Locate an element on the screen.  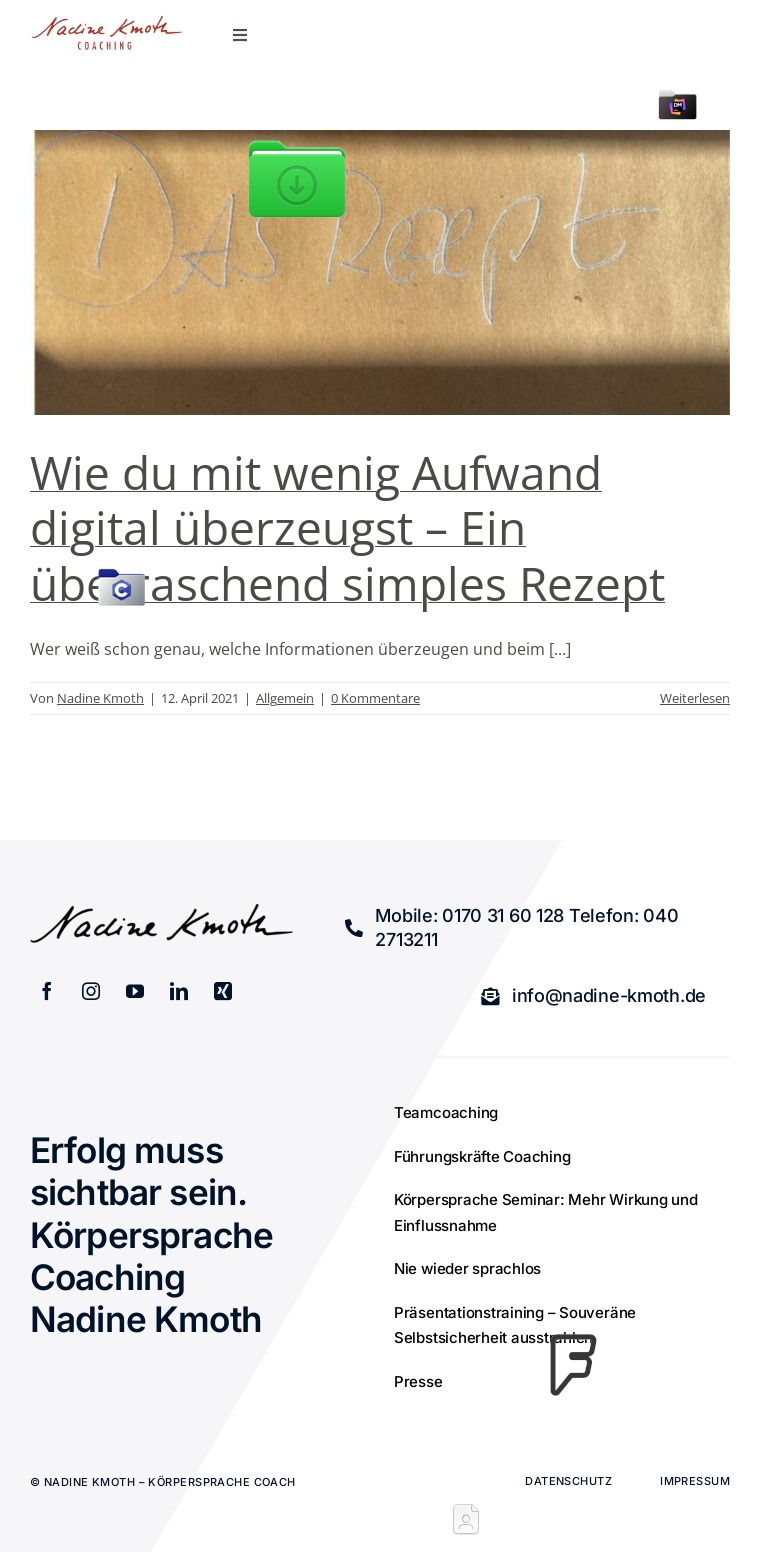
view document author information is located at coordinates (466, 1519).